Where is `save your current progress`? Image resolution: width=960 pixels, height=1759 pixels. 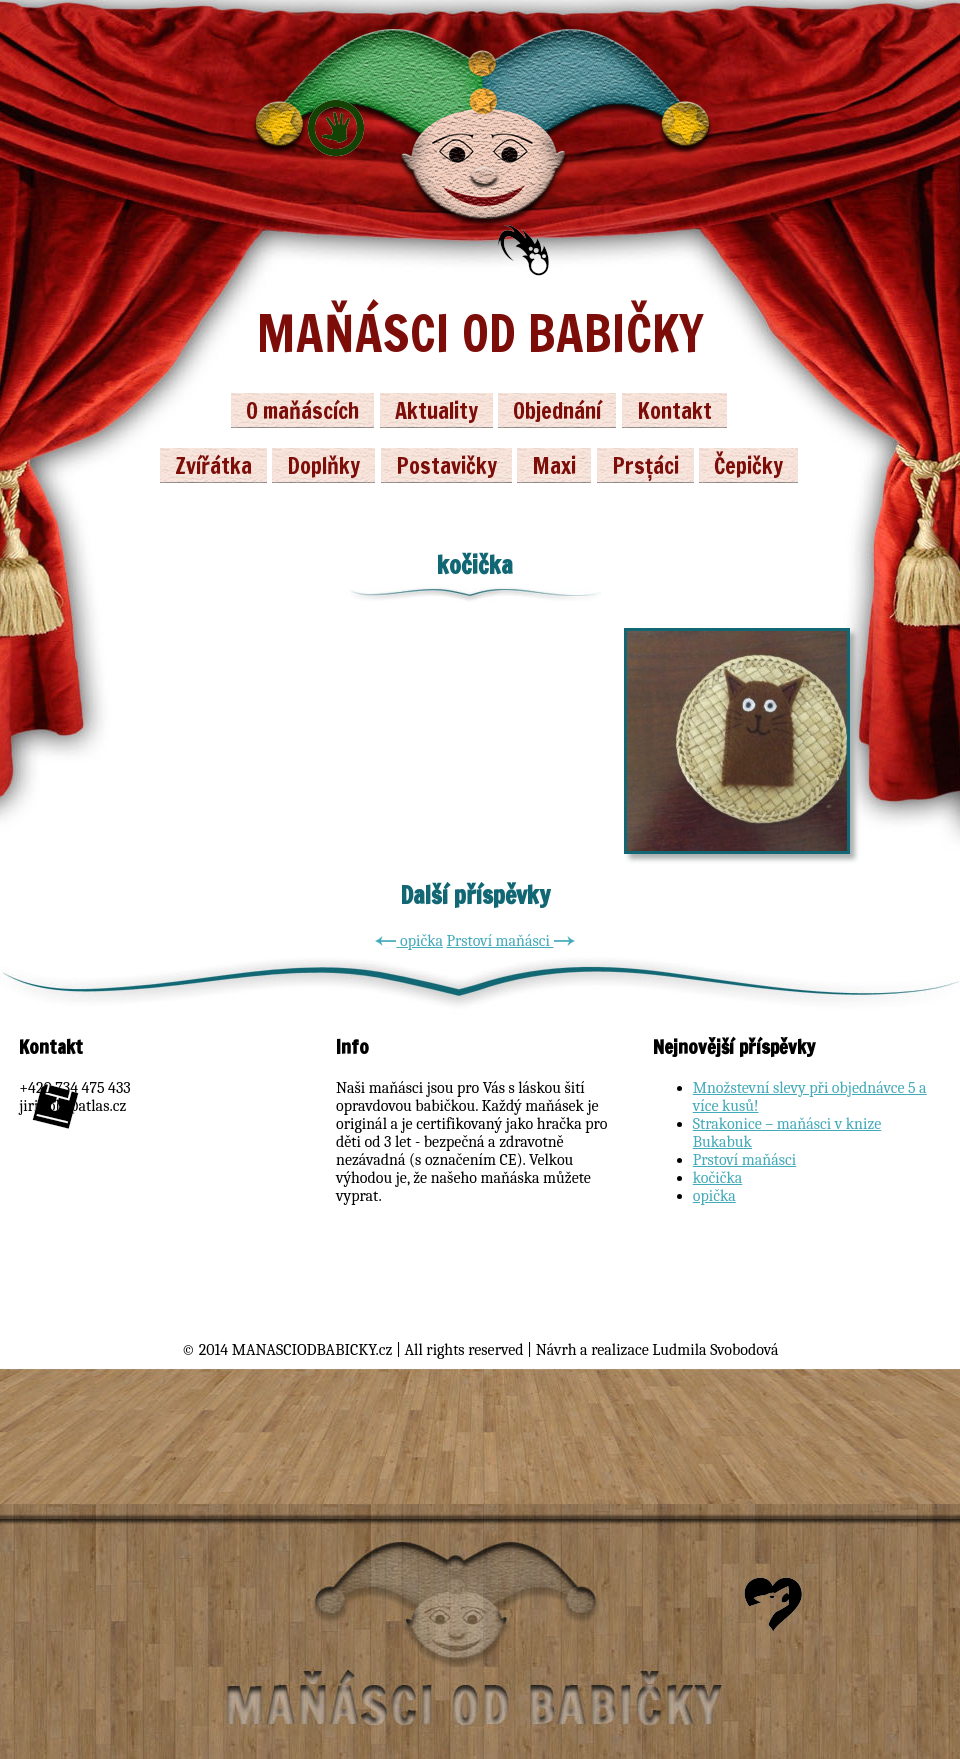
save your current progress is located at coordinates (55, 1106).